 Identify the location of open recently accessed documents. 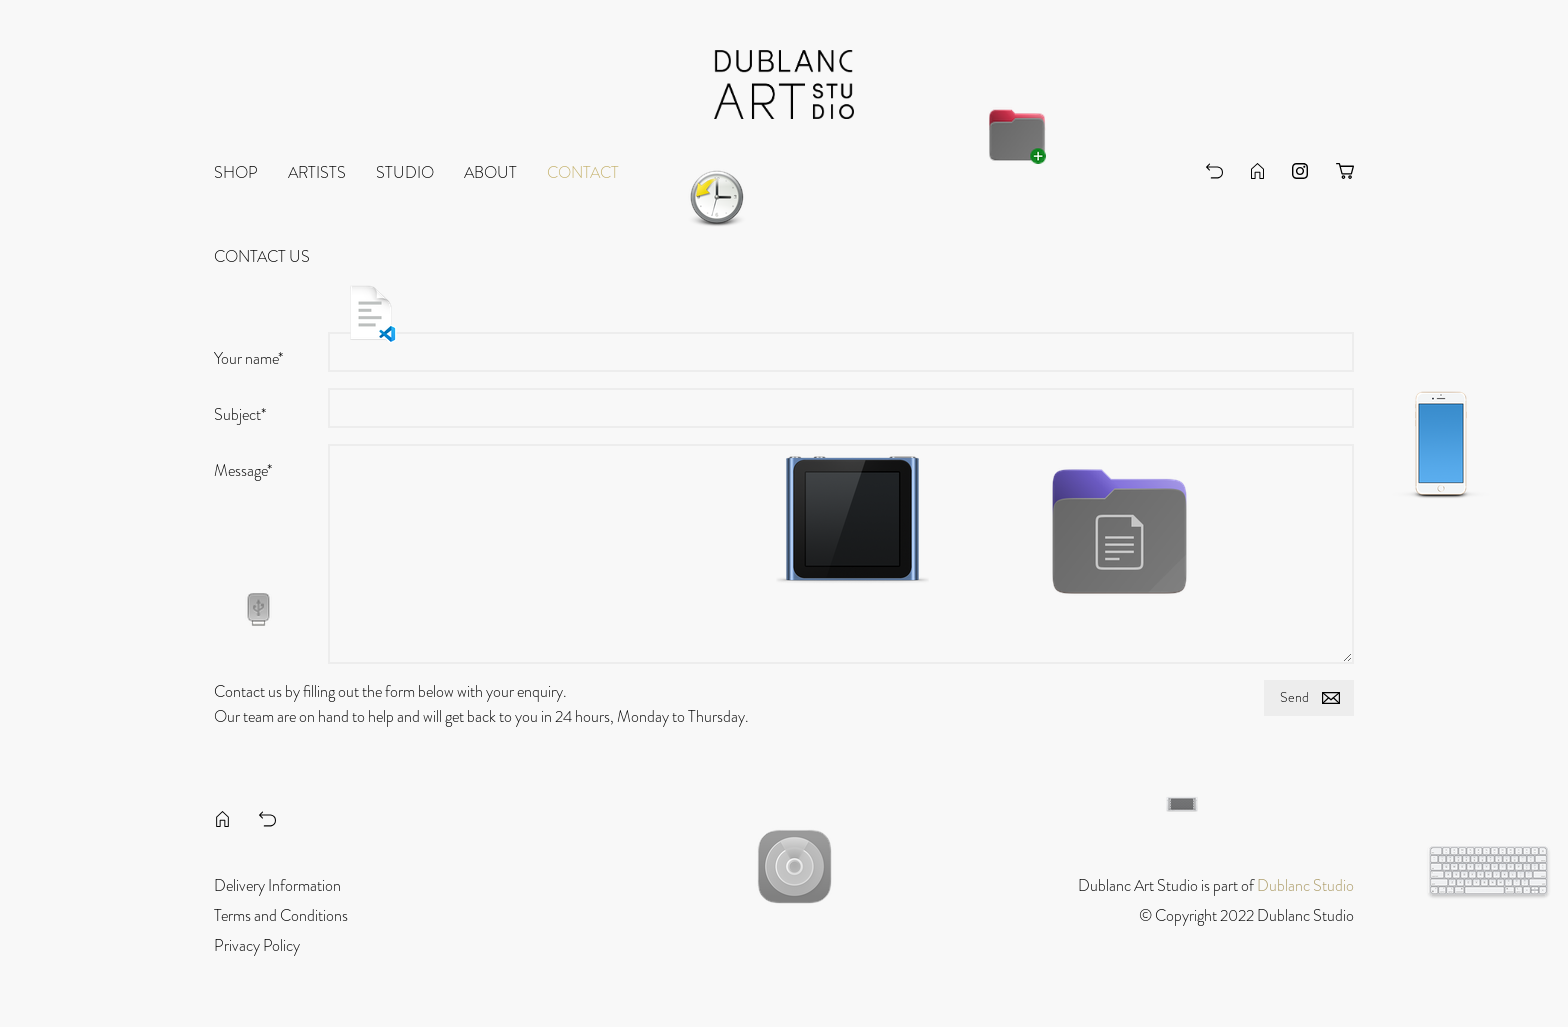
(718, 197).